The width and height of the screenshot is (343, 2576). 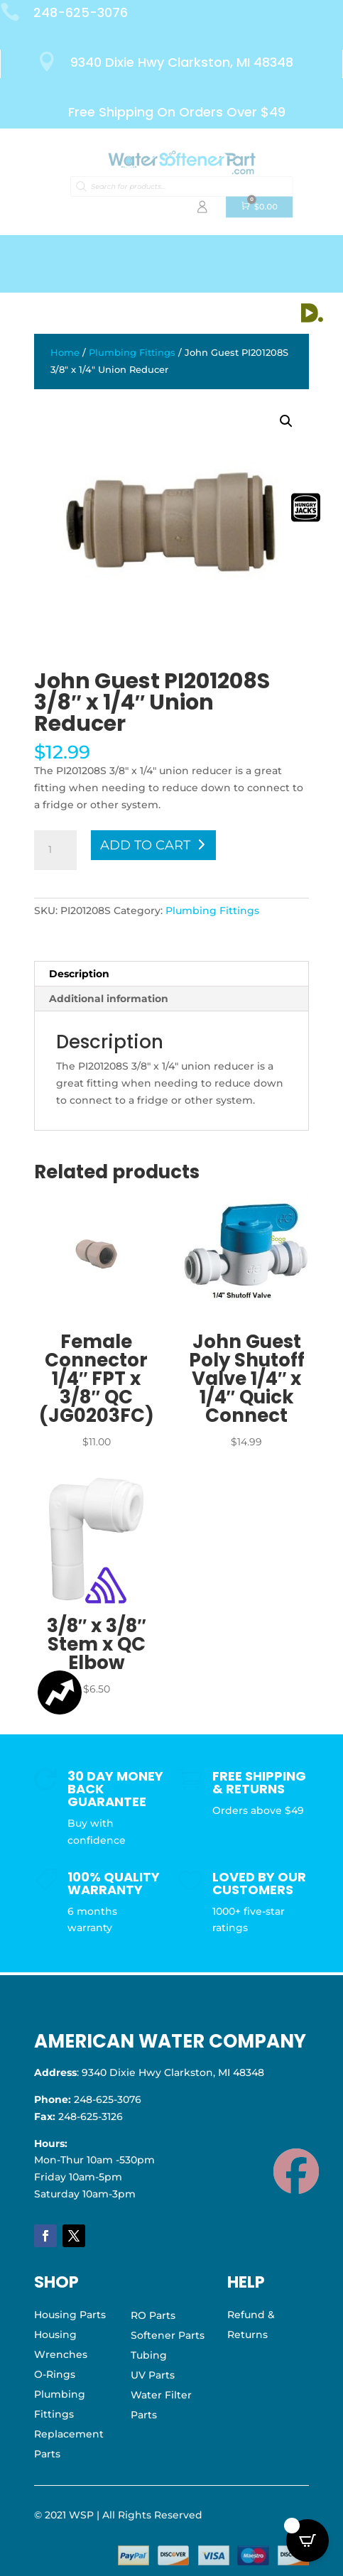 What do you see at coordinates (305, 507) in the screenshot?
I see `open the Hungry Jack's app` at bounding box center [305, 507].